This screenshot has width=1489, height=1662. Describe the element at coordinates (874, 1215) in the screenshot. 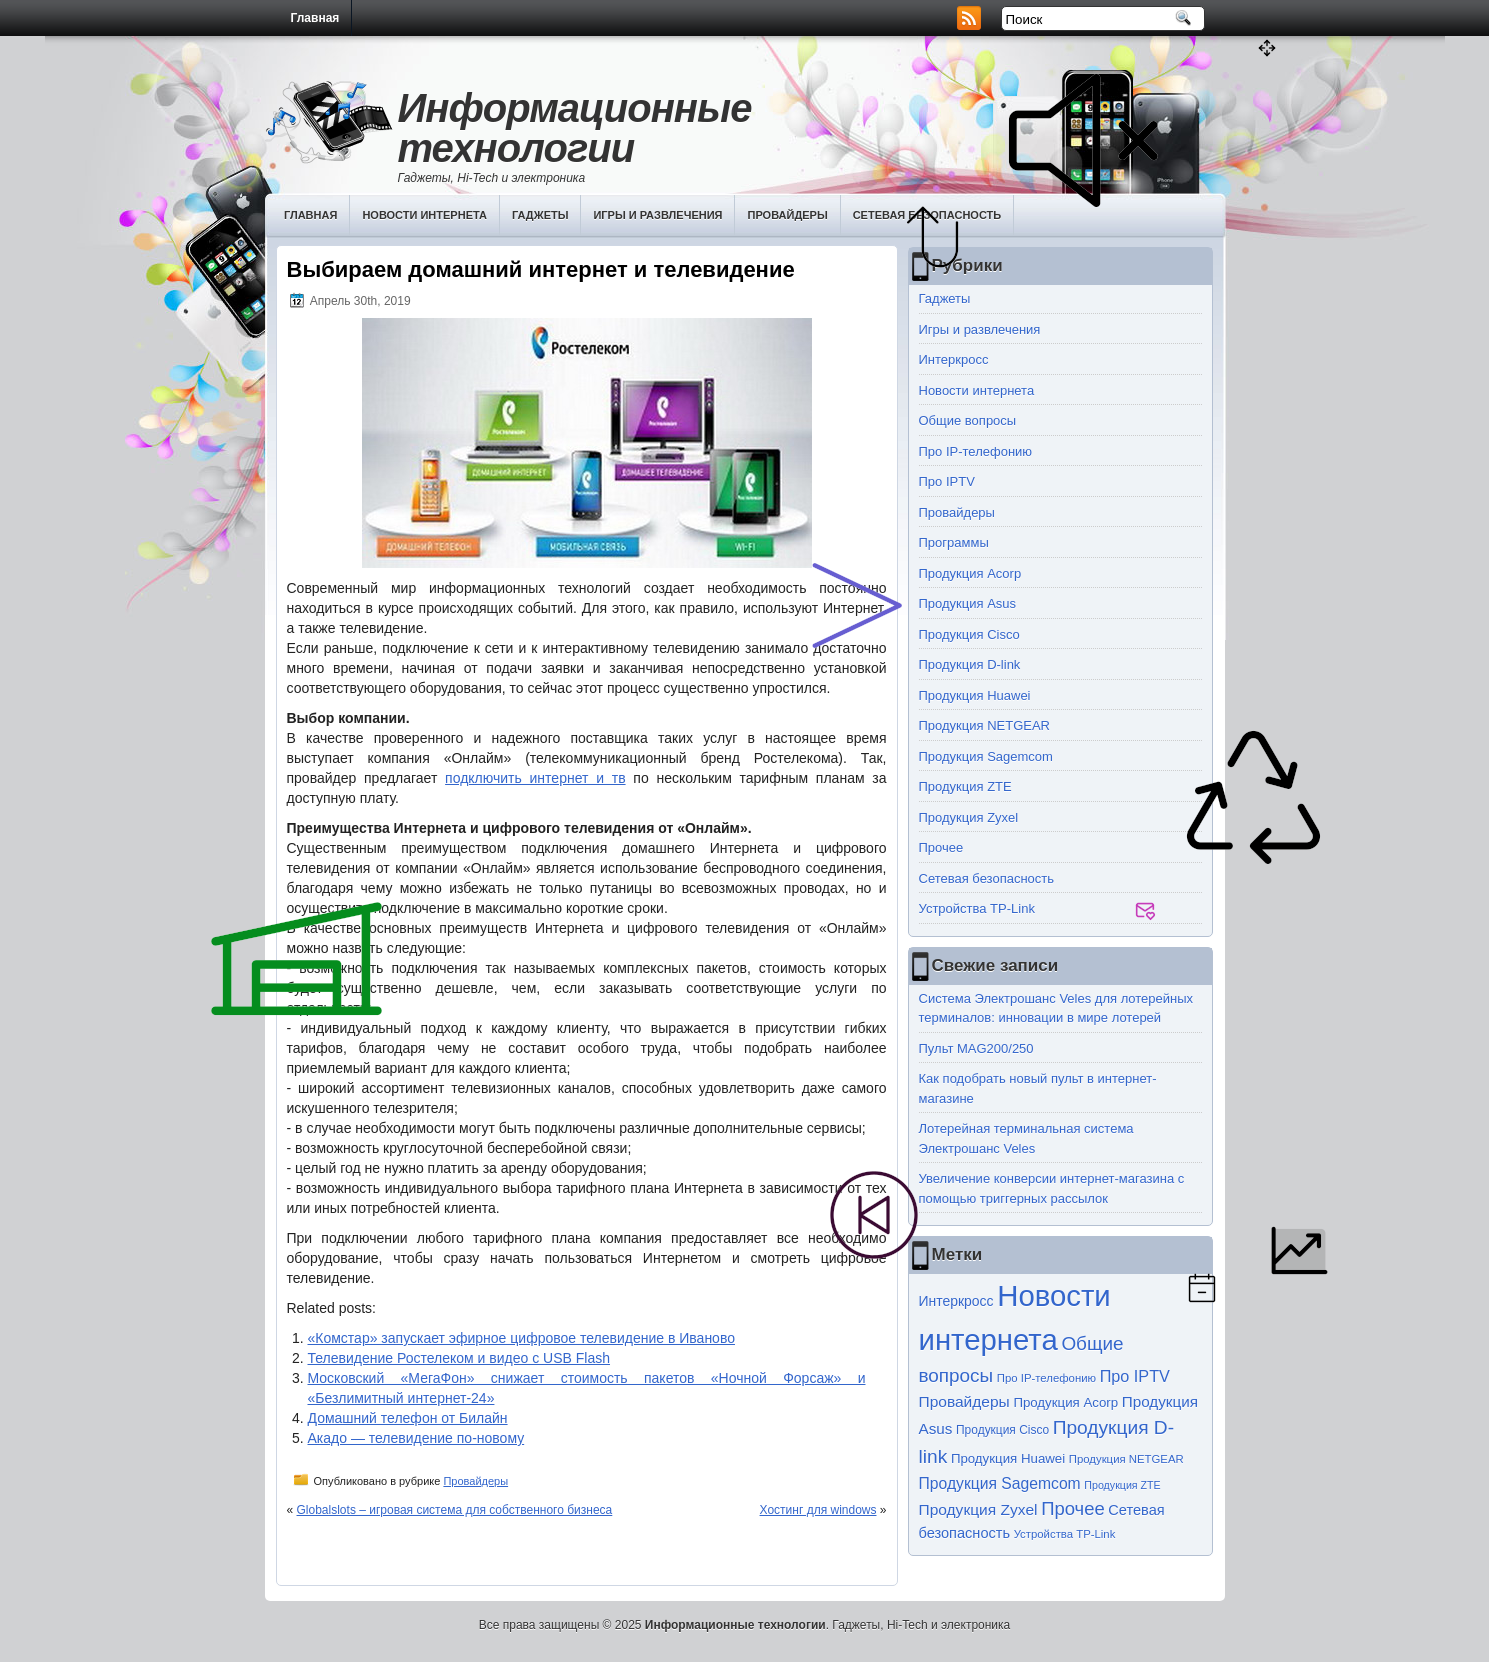

I see `skip to previous track` at that location.